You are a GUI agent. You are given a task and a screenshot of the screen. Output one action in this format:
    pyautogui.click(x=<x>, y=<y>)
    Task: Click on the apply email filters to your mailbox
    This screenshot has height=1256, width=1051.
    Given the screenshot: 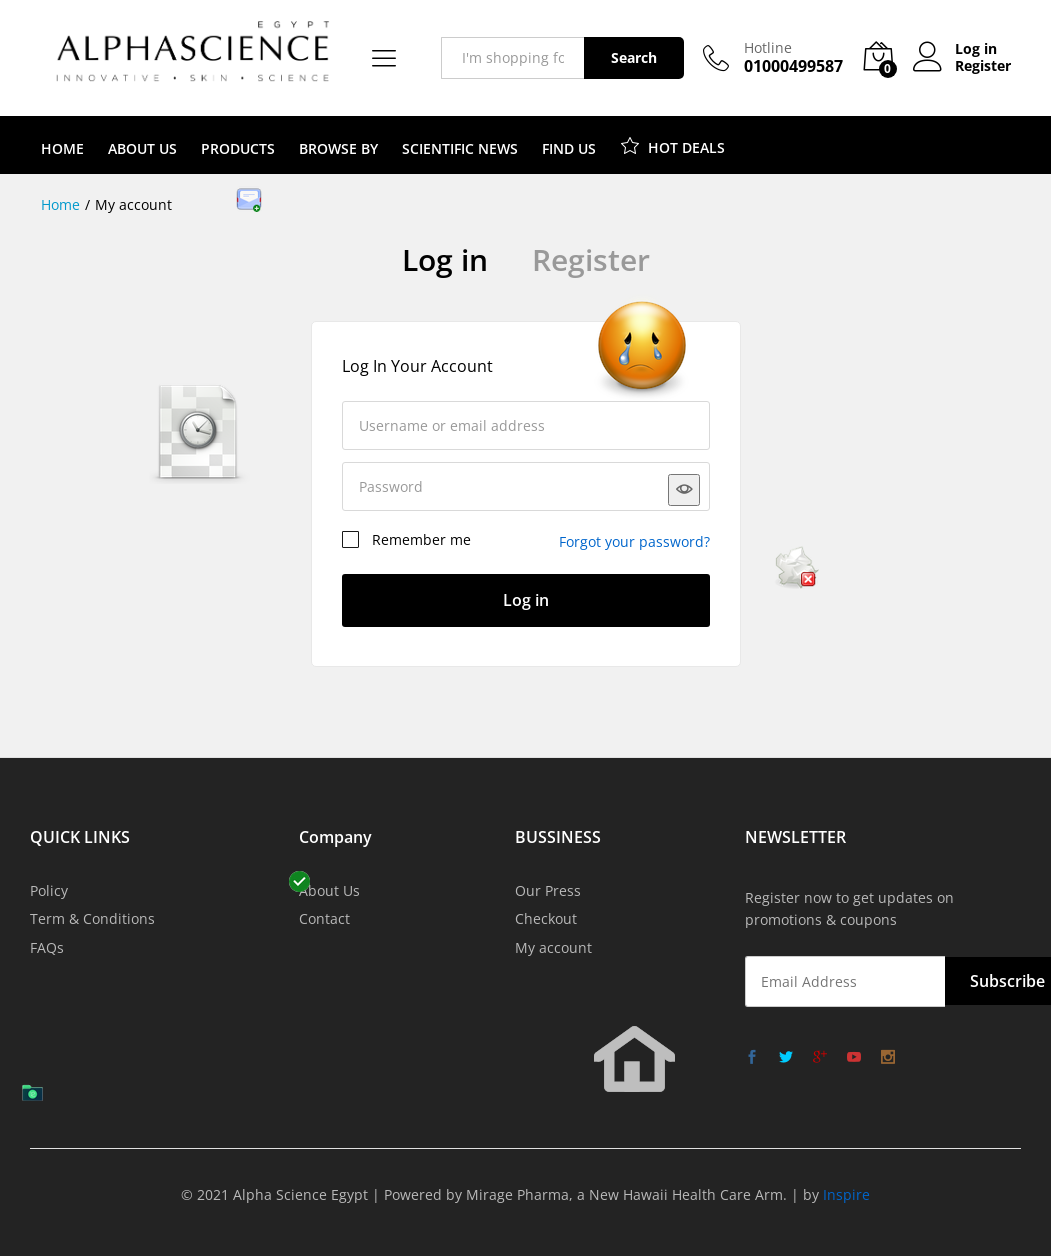 What is the action you would take?
    pyautogui.click(x=299, y=881)
    